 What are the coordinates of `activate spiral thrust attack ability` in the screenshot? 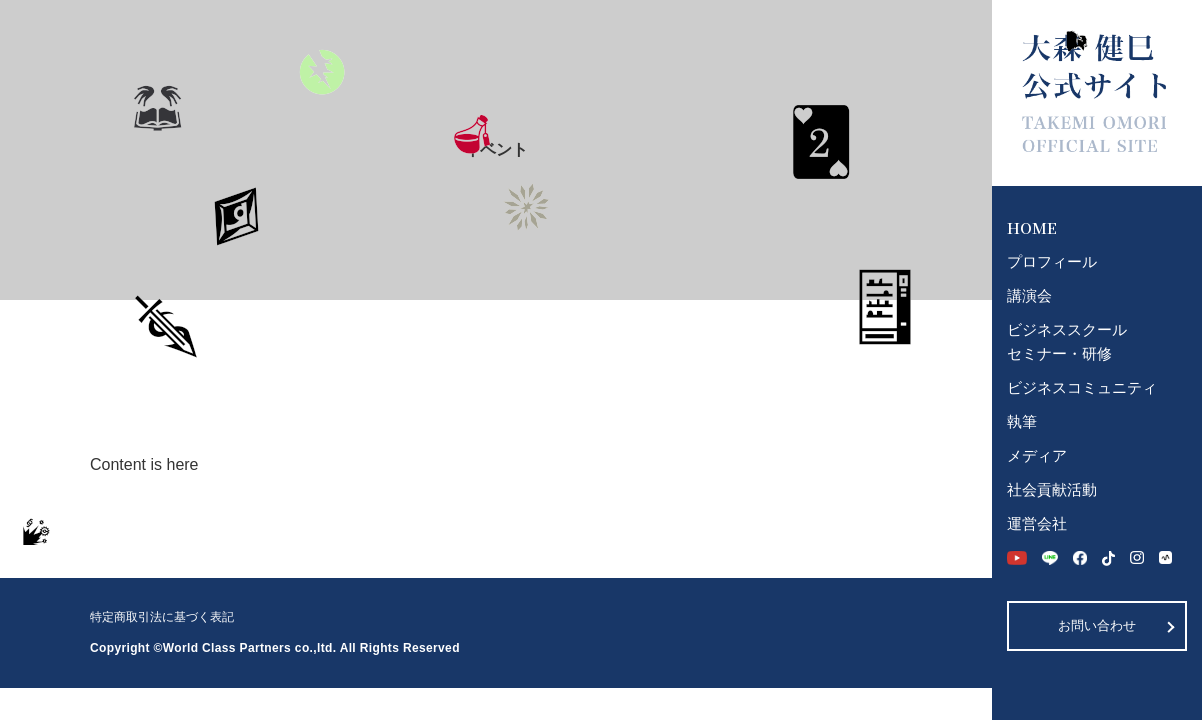 It's located at (166, 326).